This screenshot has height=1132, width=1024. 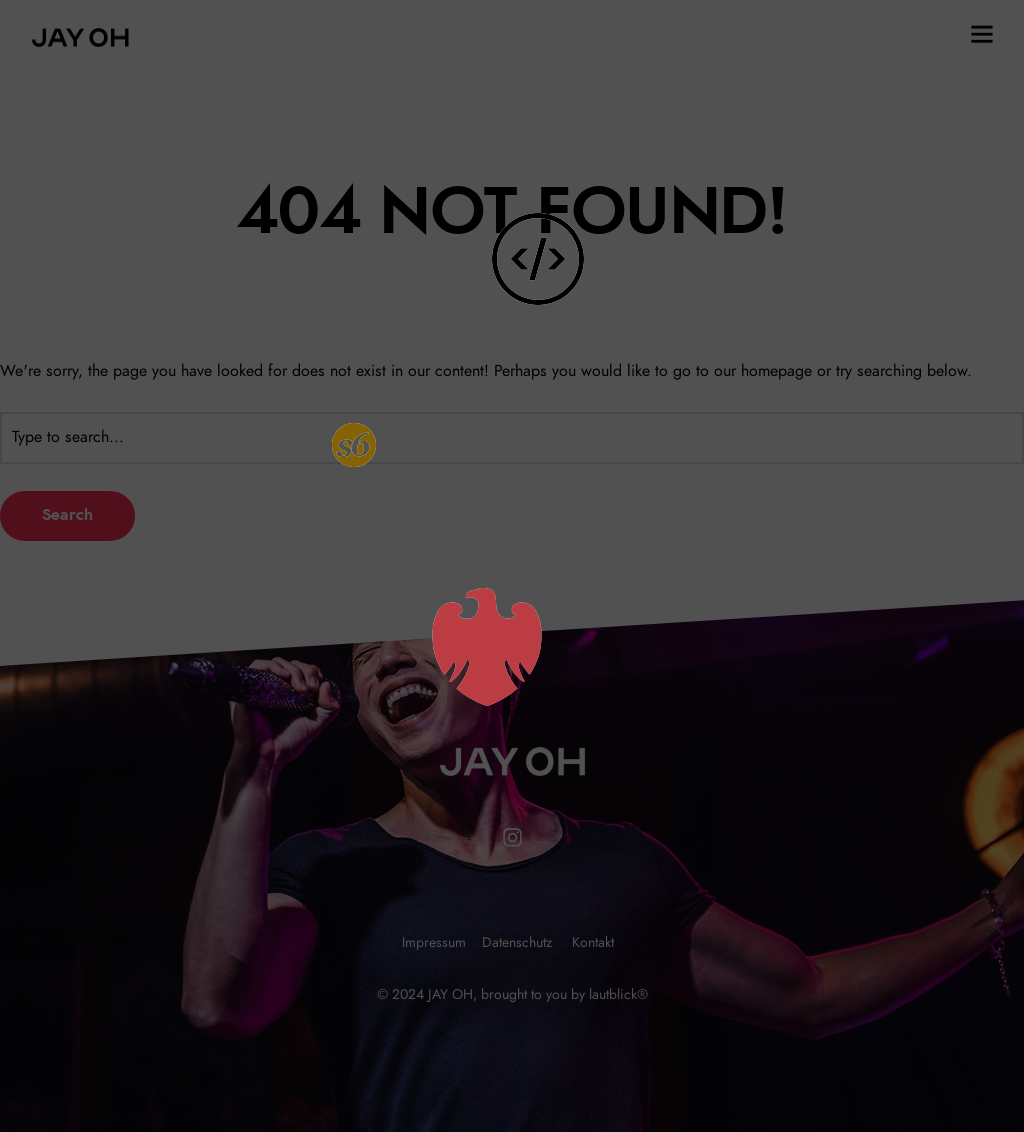 What do you see at coordinates (487, 647) in the screenshot?
I see `open the Barclays banking app` at bounding box center [487, 647].